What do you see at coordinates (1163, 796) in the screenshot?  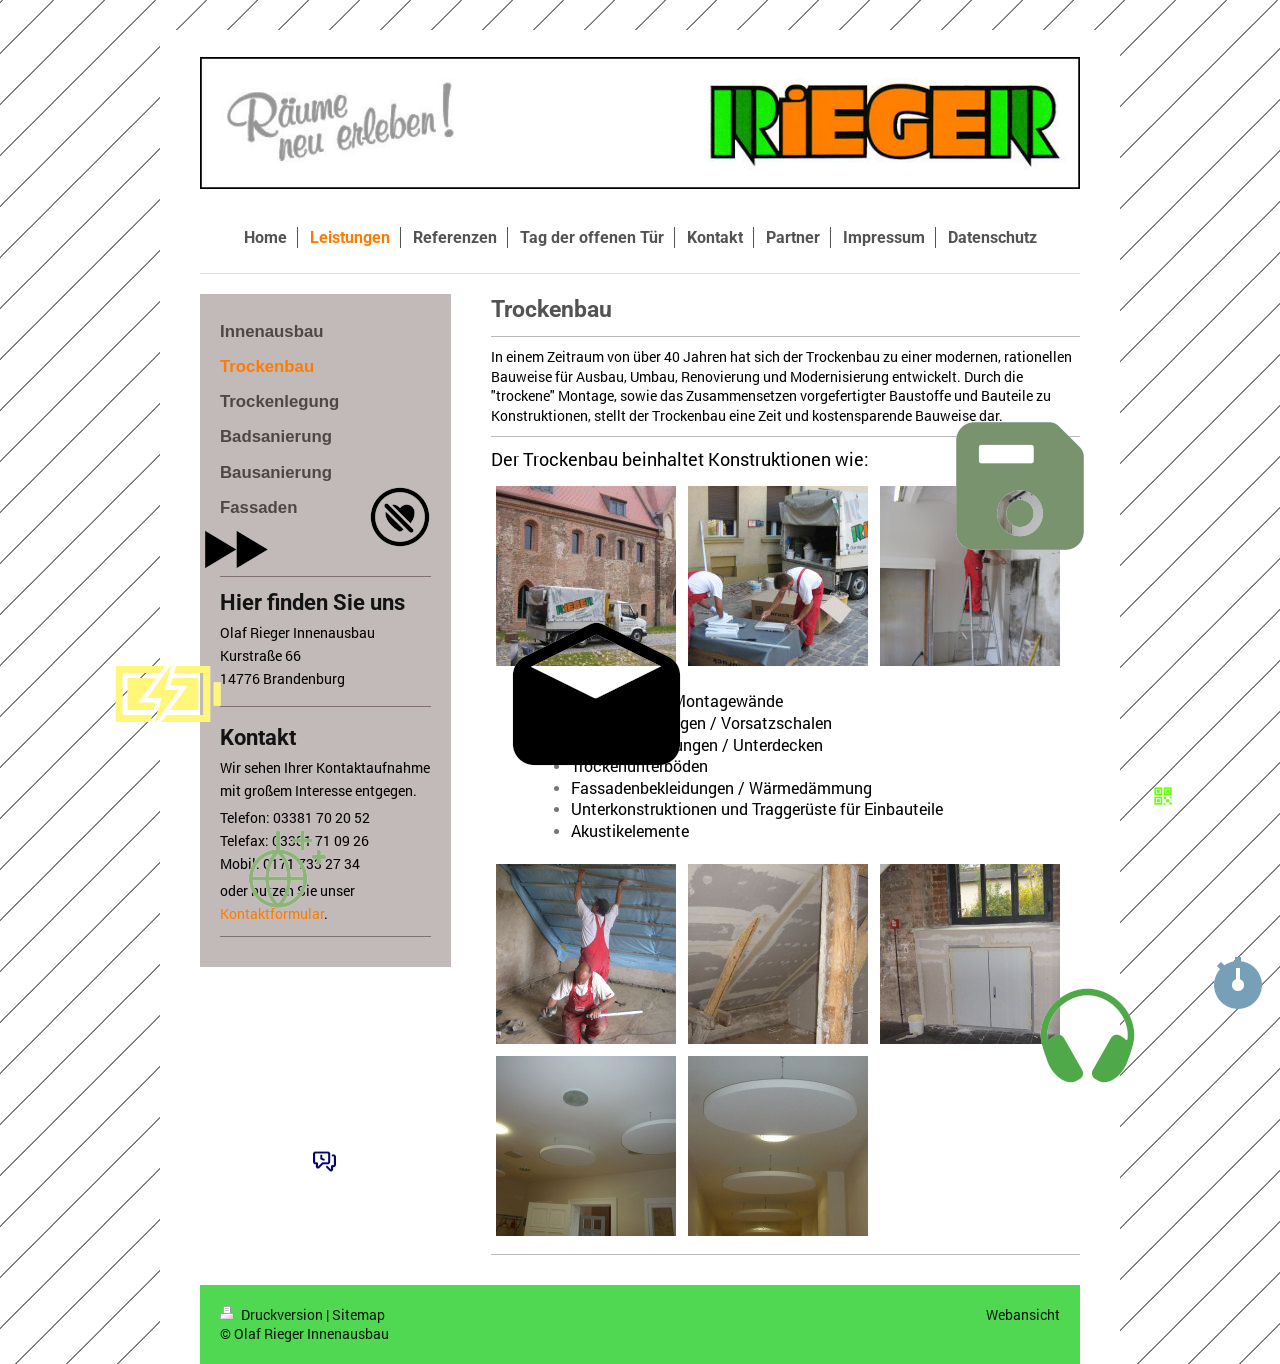 I see `scan or generate a QR code` at bounding box center [1163, 796].